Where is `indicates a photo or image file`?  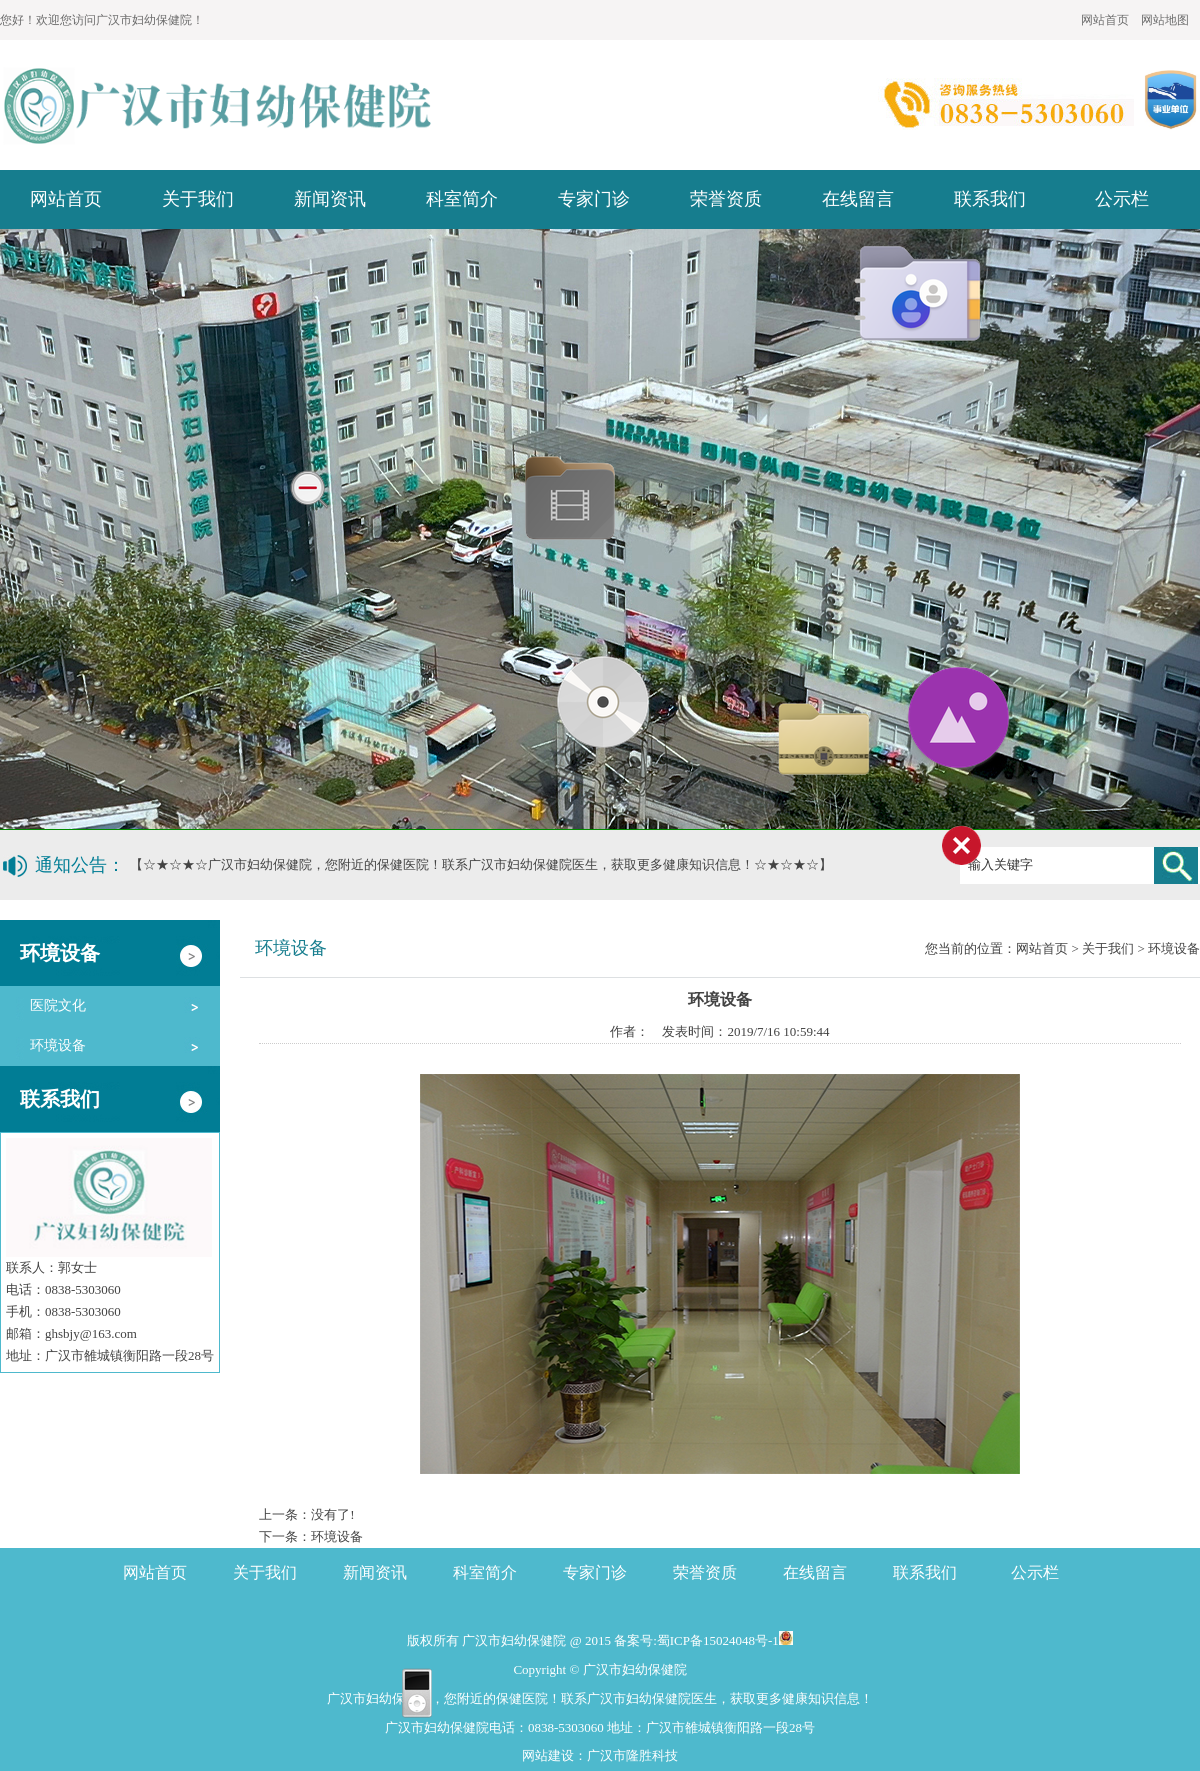 indicates a photo or image file is located at coordinates (958, 717).